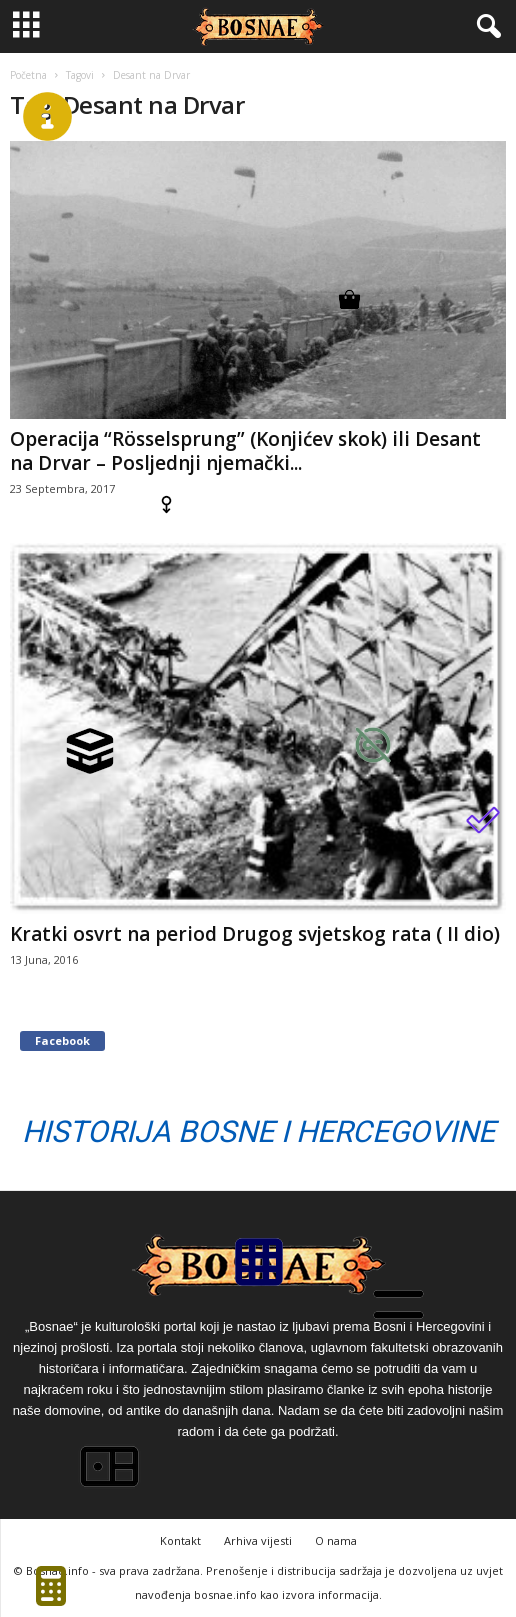  Describe the element at coordinates (166, 504) in the screenshot. I see `swipe down gesture indicator` at that location.